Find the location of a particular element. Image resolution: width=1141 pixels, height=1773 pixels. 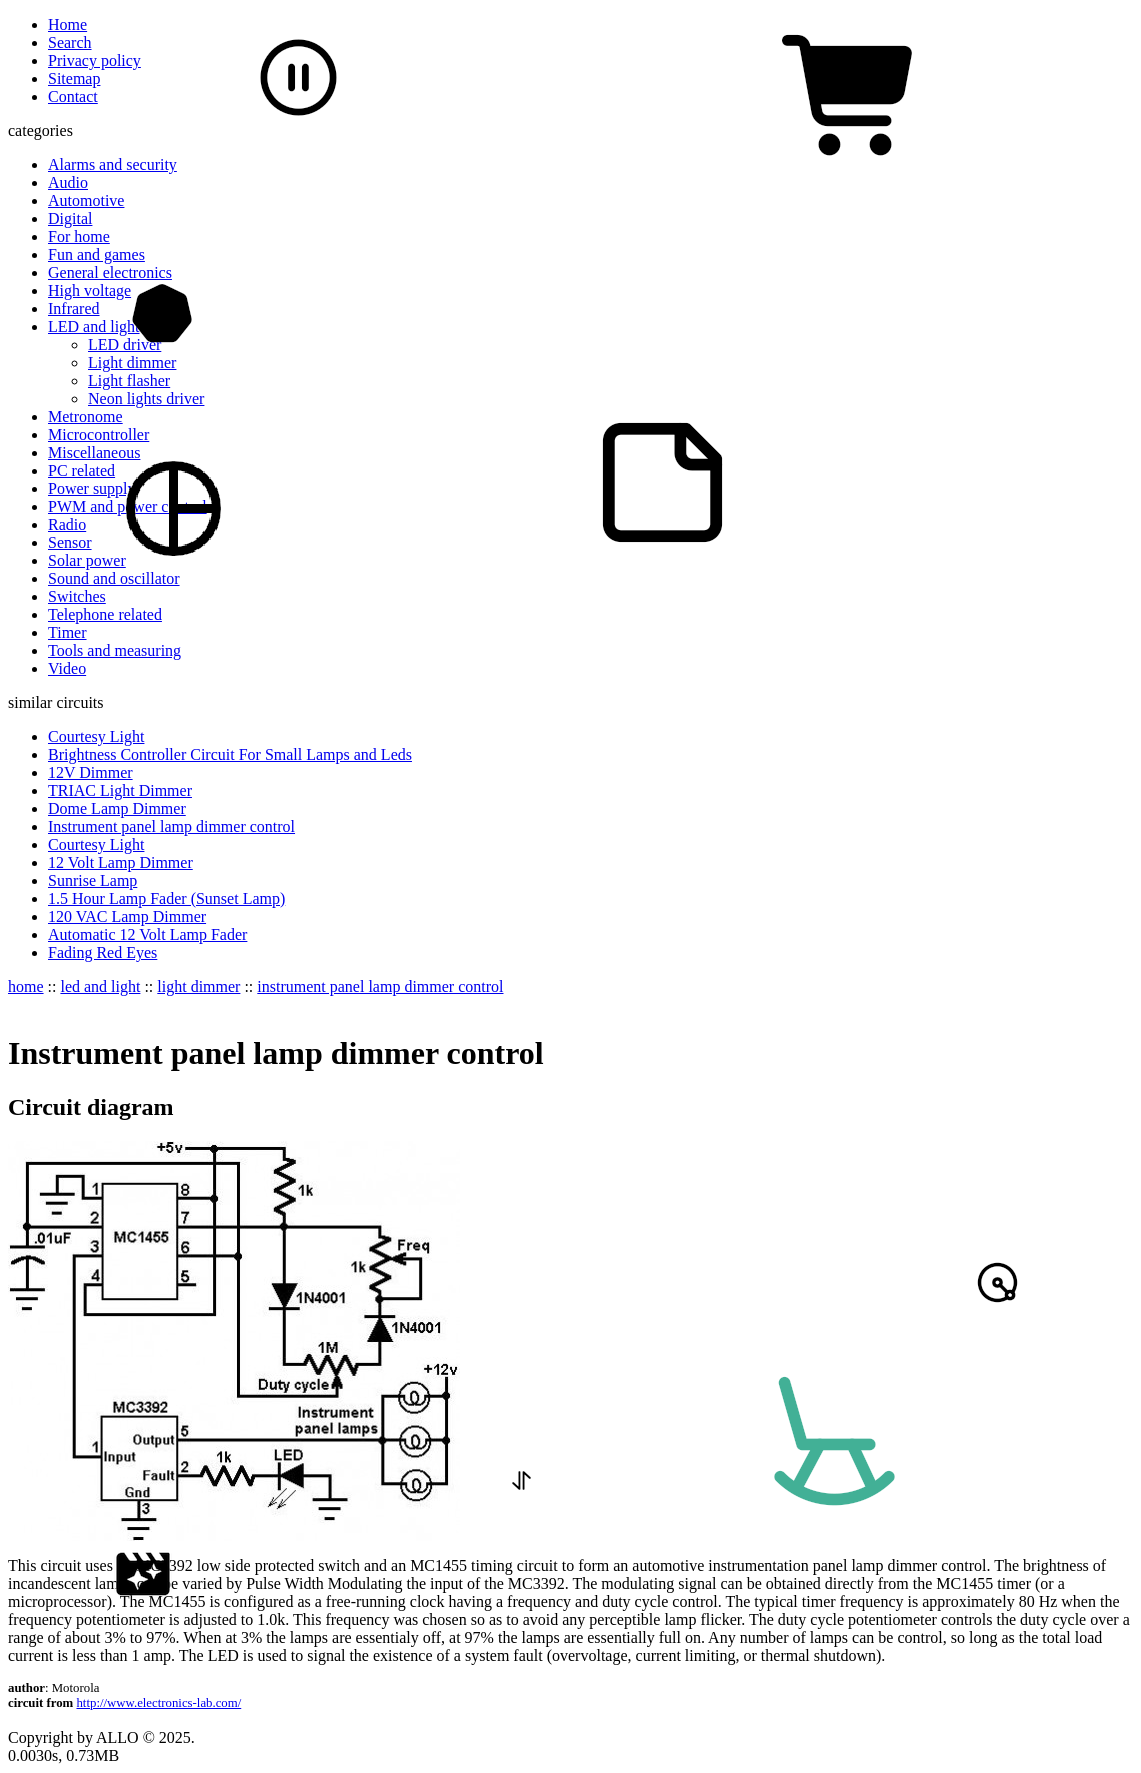

create a new note is located at coordinates (662, 482).